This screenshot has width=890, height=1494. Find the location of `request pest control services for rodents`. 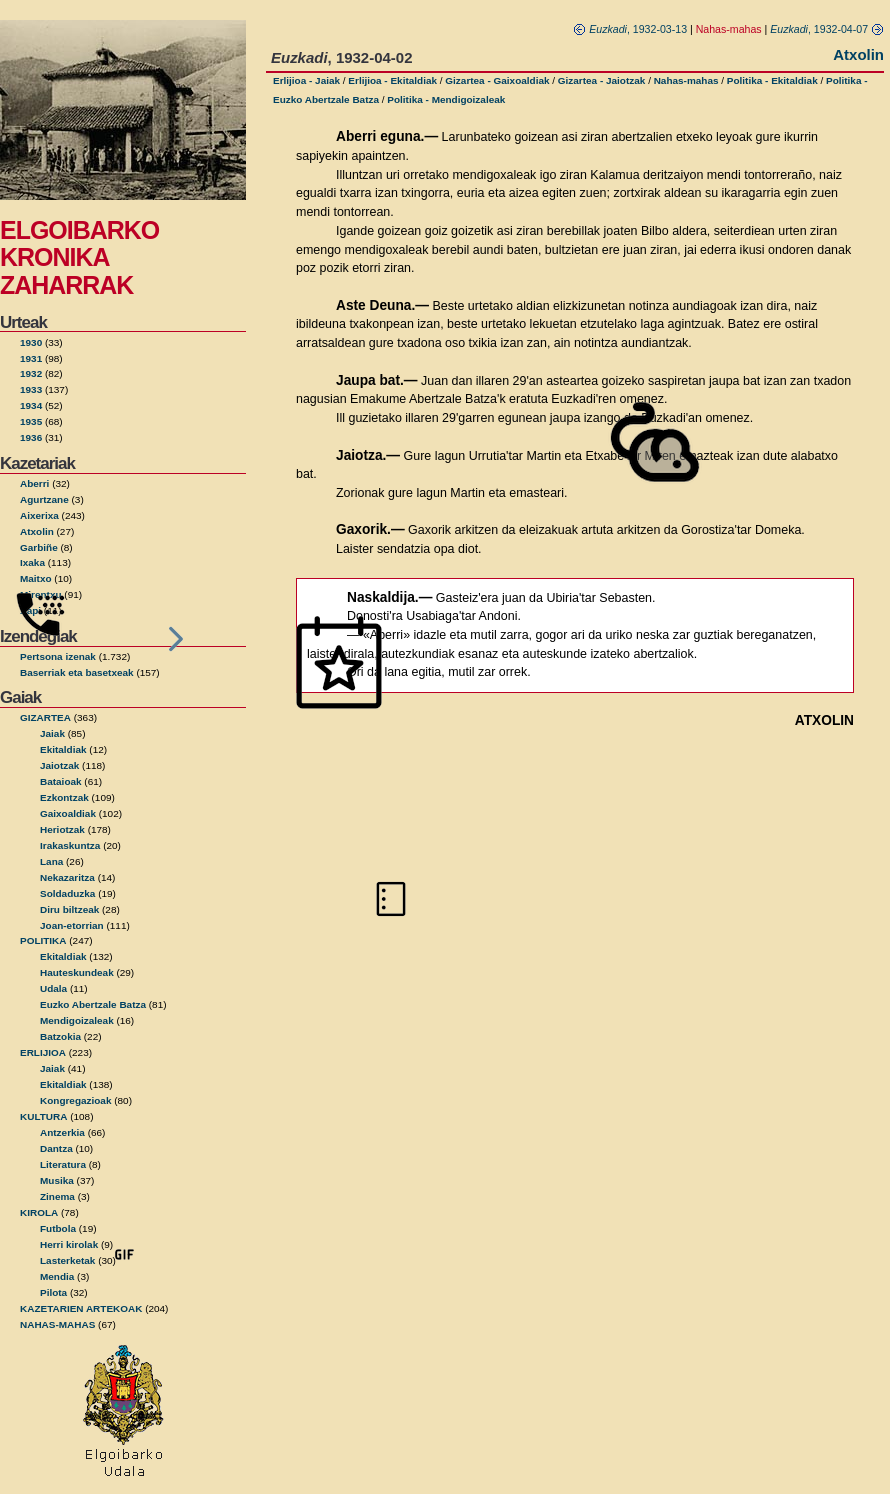

request pest control services for rodents is located at coordinates (655, 442).